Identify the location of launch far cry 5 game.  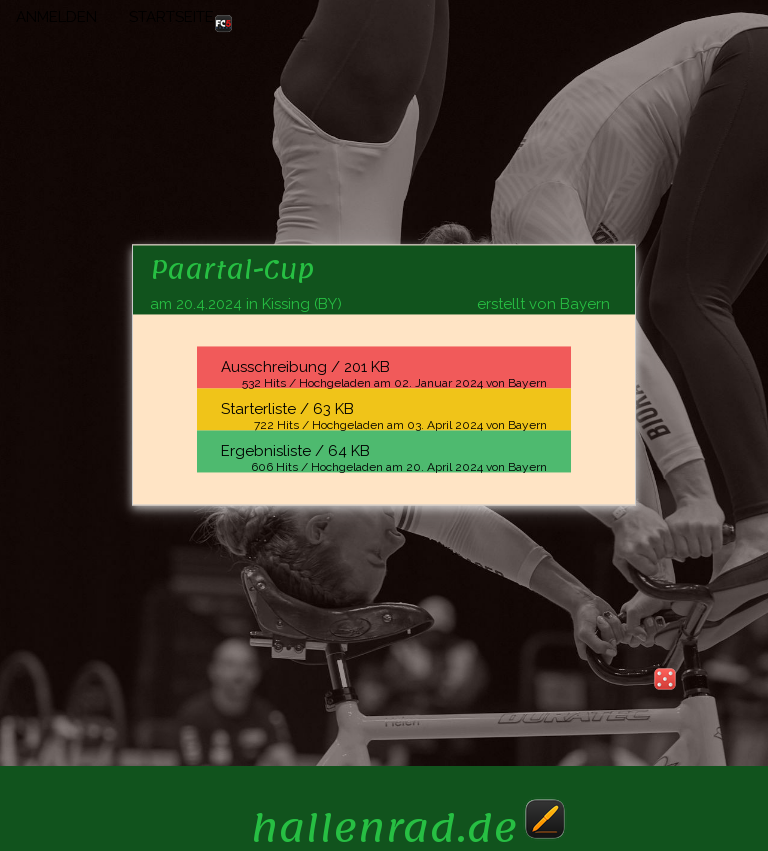
(223, 23).